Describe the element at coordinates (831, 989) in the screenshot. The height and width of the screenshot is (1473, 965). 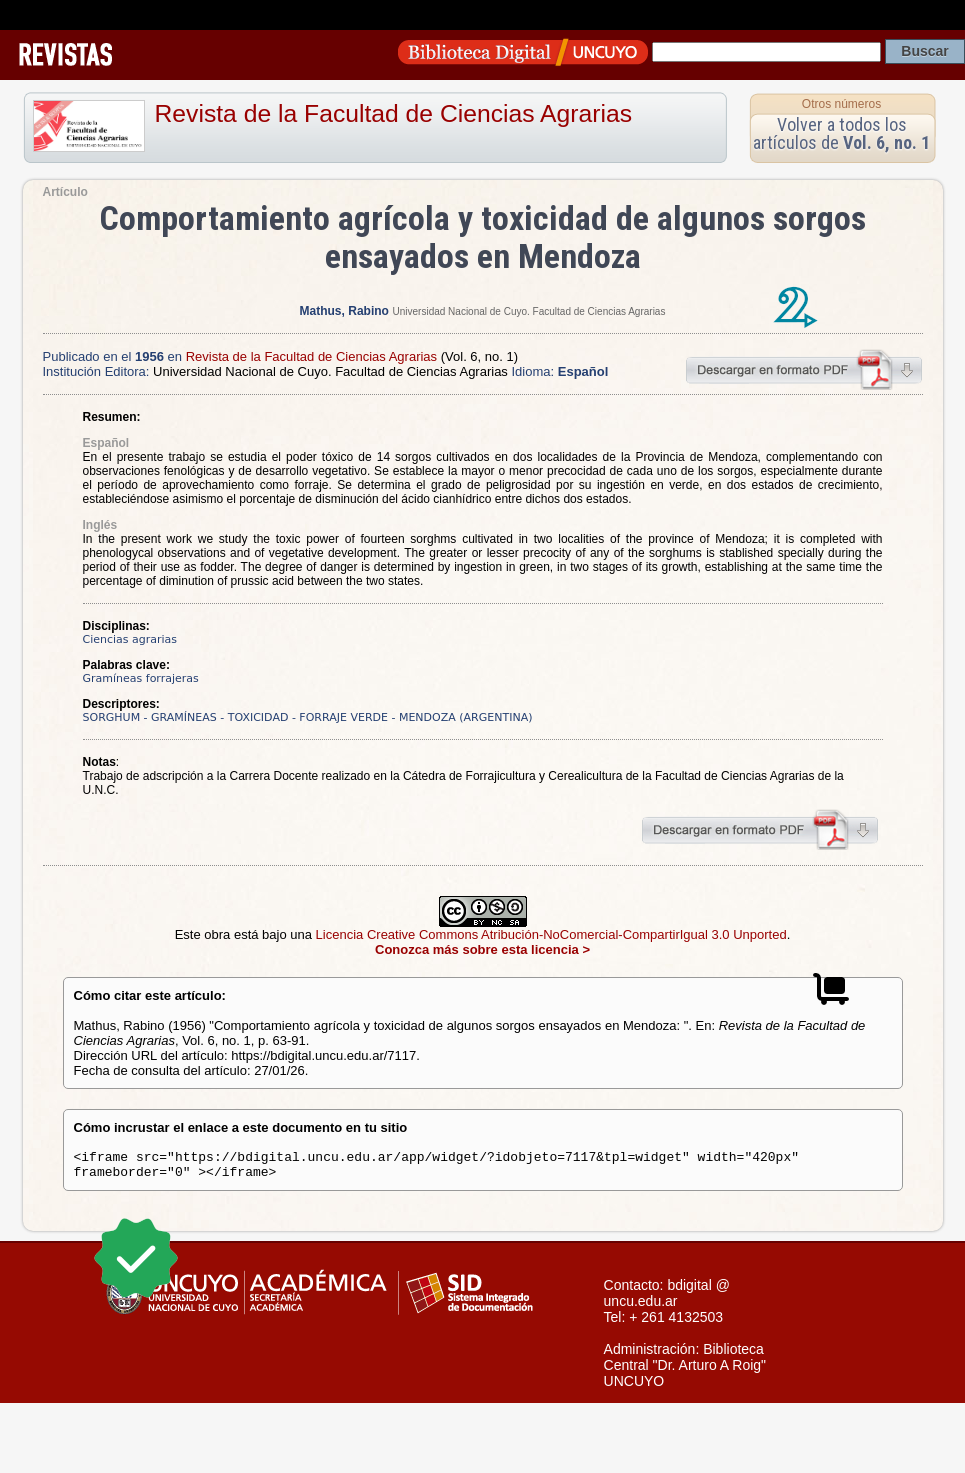
I see `view shipping or delivery status` at that location.